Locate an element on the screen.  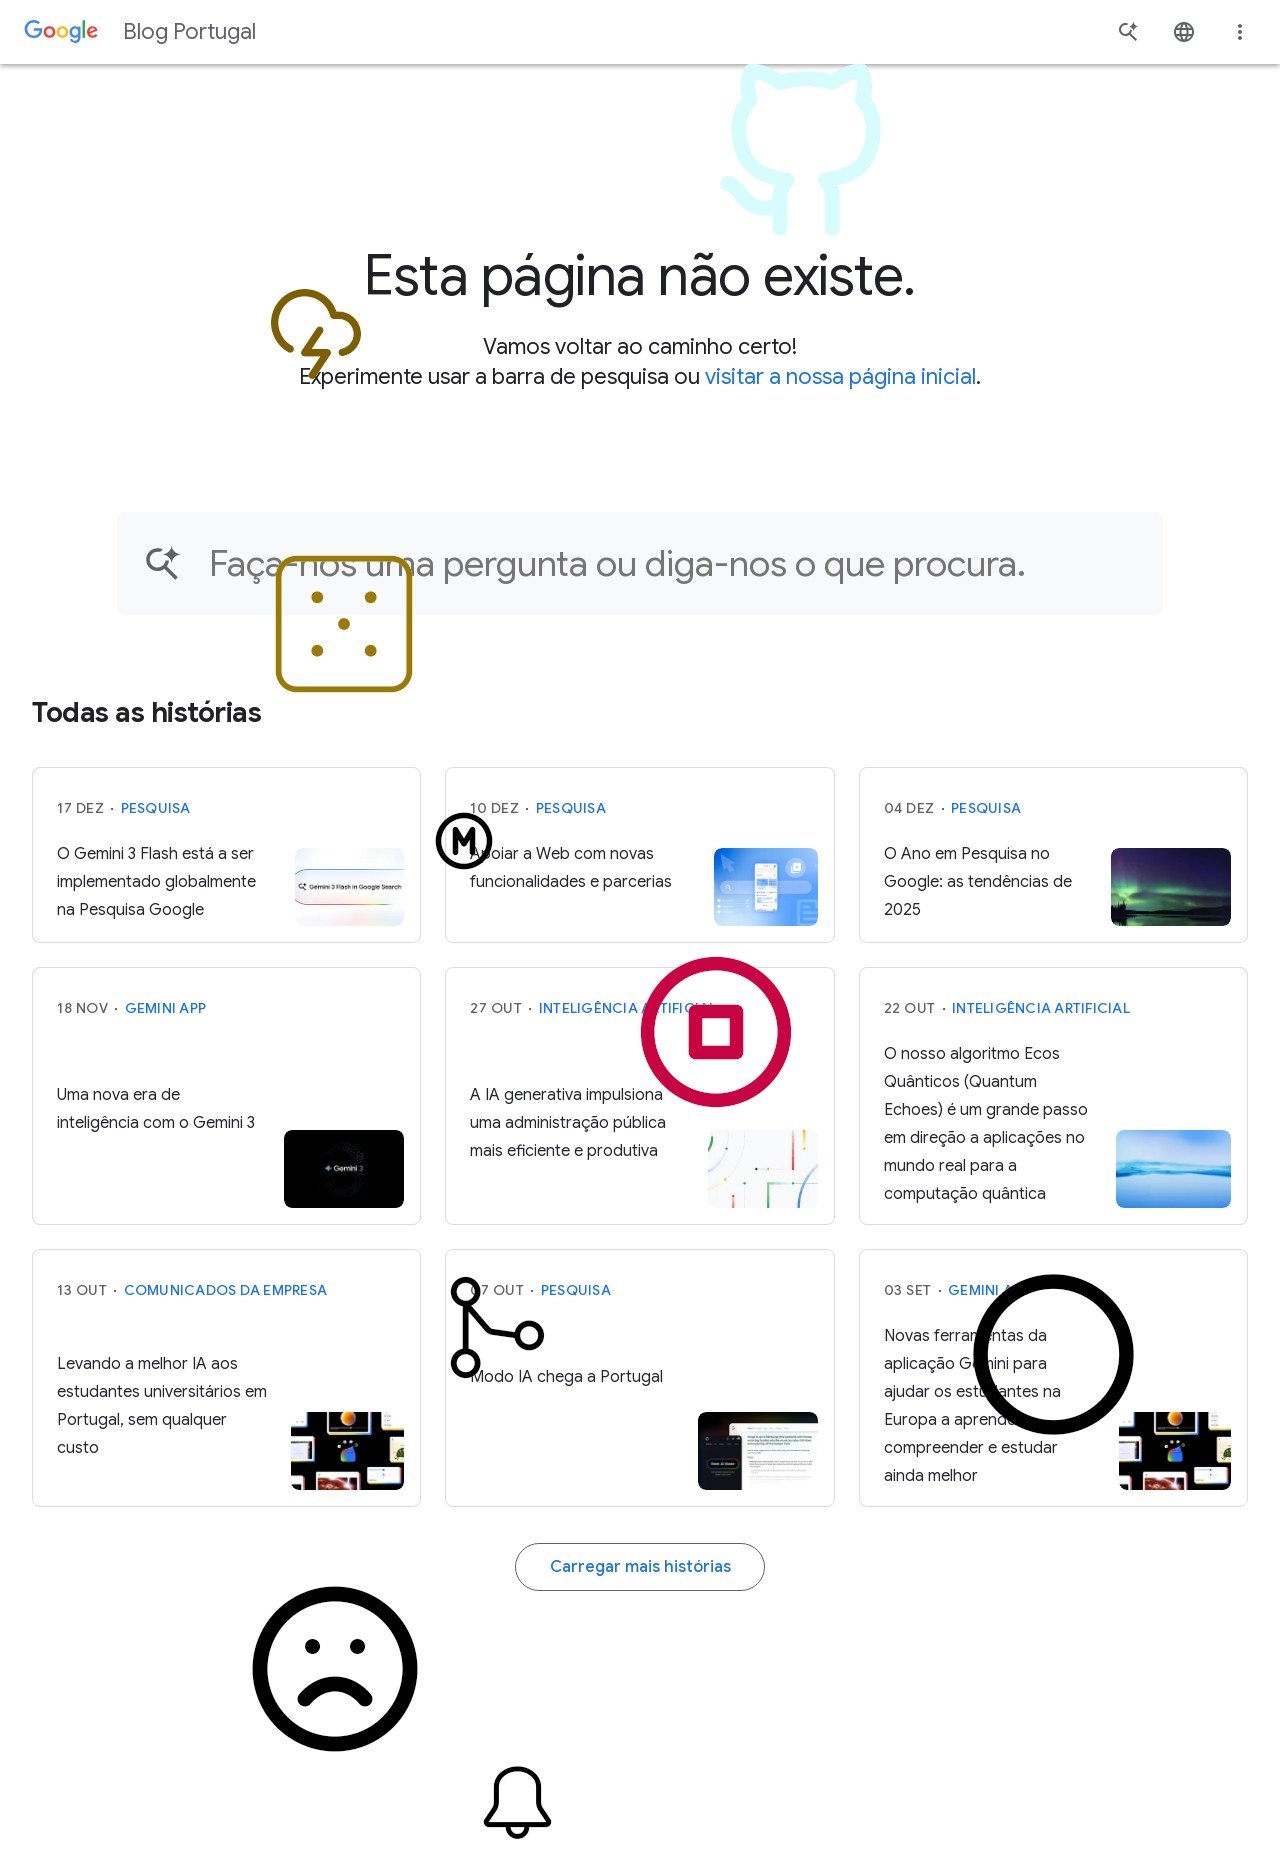
view project on GitHub is located at coordinates (802, 153).